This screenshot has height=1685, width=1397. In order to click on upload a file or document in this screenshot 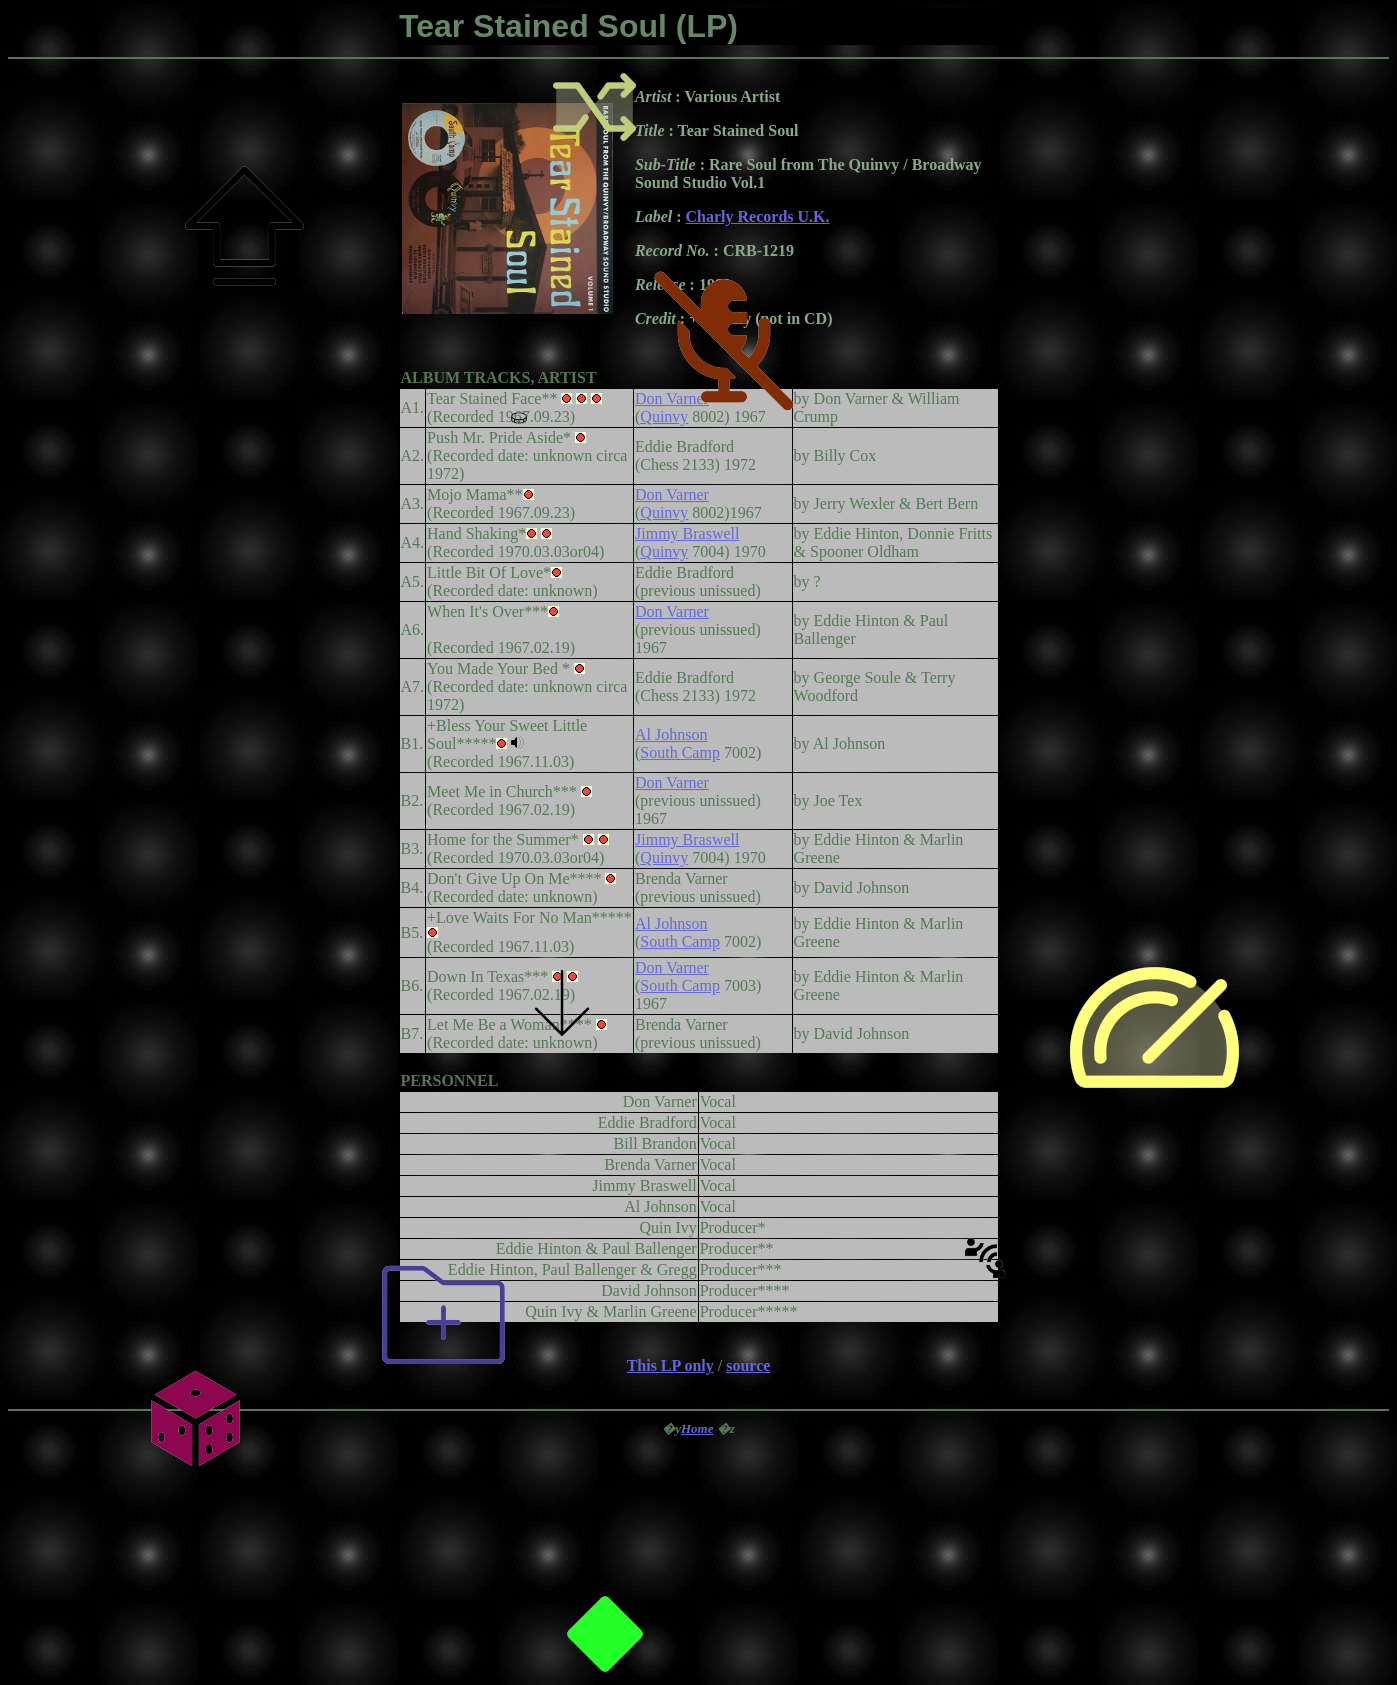, I will do `click(244, 230)`.